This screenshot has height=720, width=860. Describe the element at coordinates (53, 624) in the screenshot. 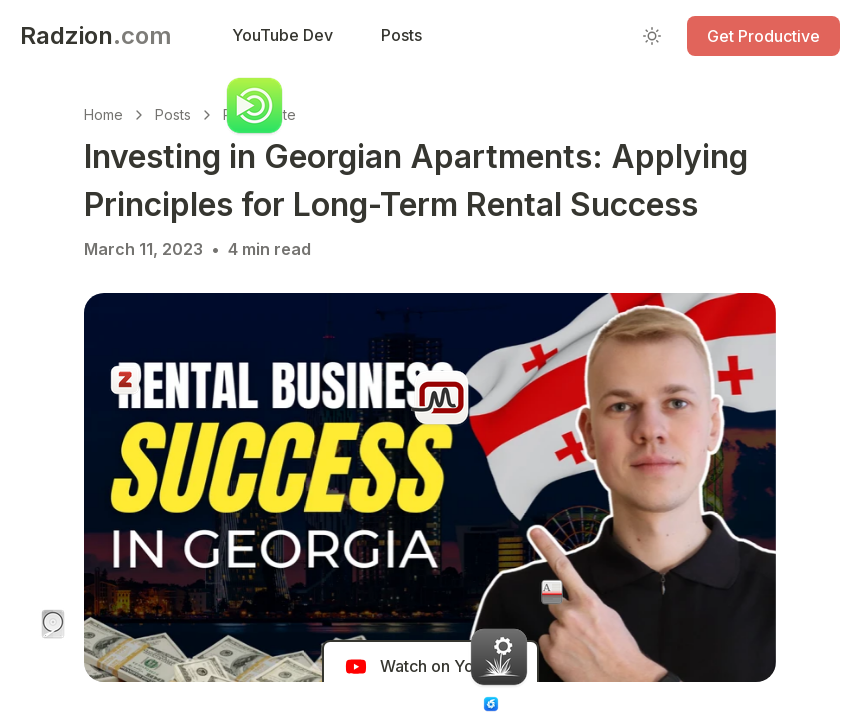

I see `open disk utility application` at that location.